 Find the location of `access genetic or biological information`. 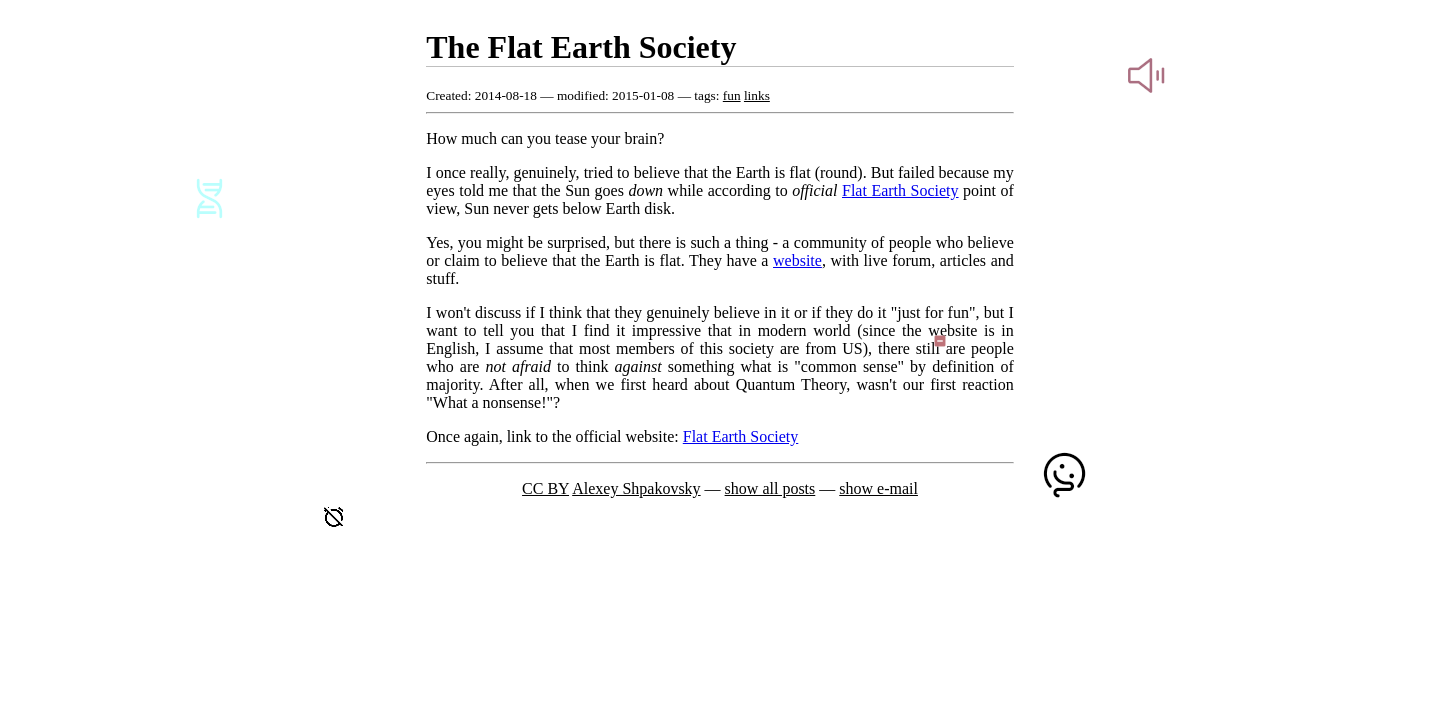

access genetic or biological information is located at coordinates (209, 198).